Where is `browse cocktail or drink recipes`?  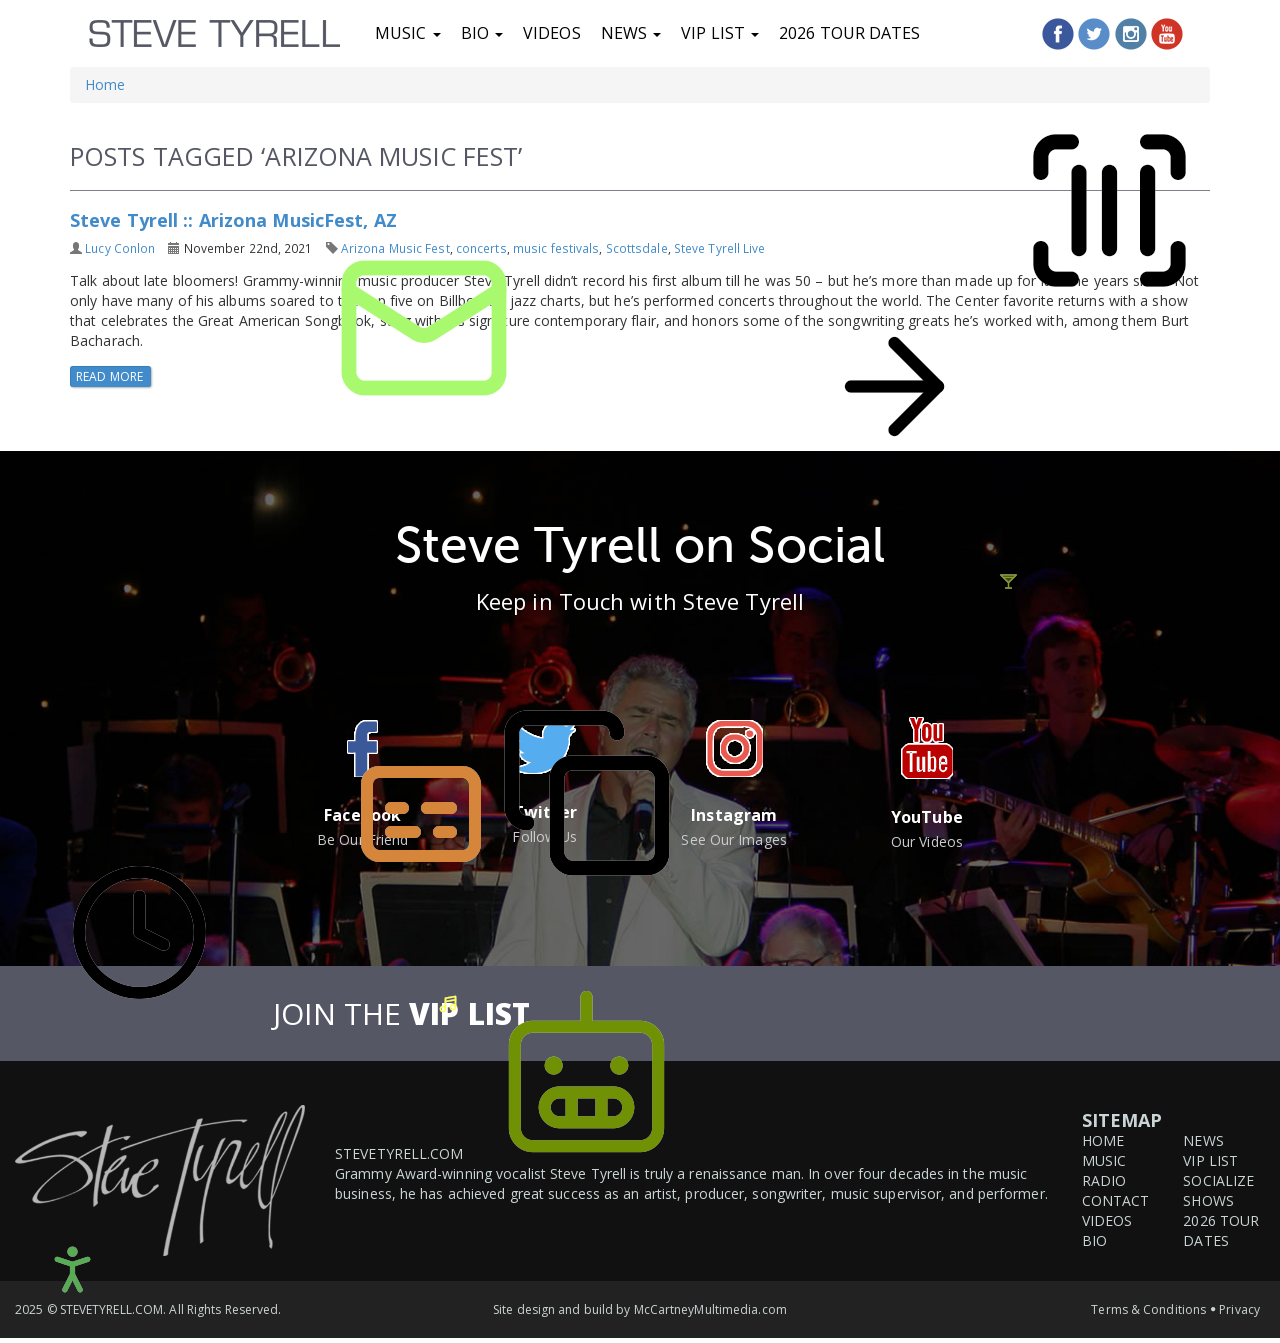
browse cocktail or drink recipes is located at coordinates (1008, 581).